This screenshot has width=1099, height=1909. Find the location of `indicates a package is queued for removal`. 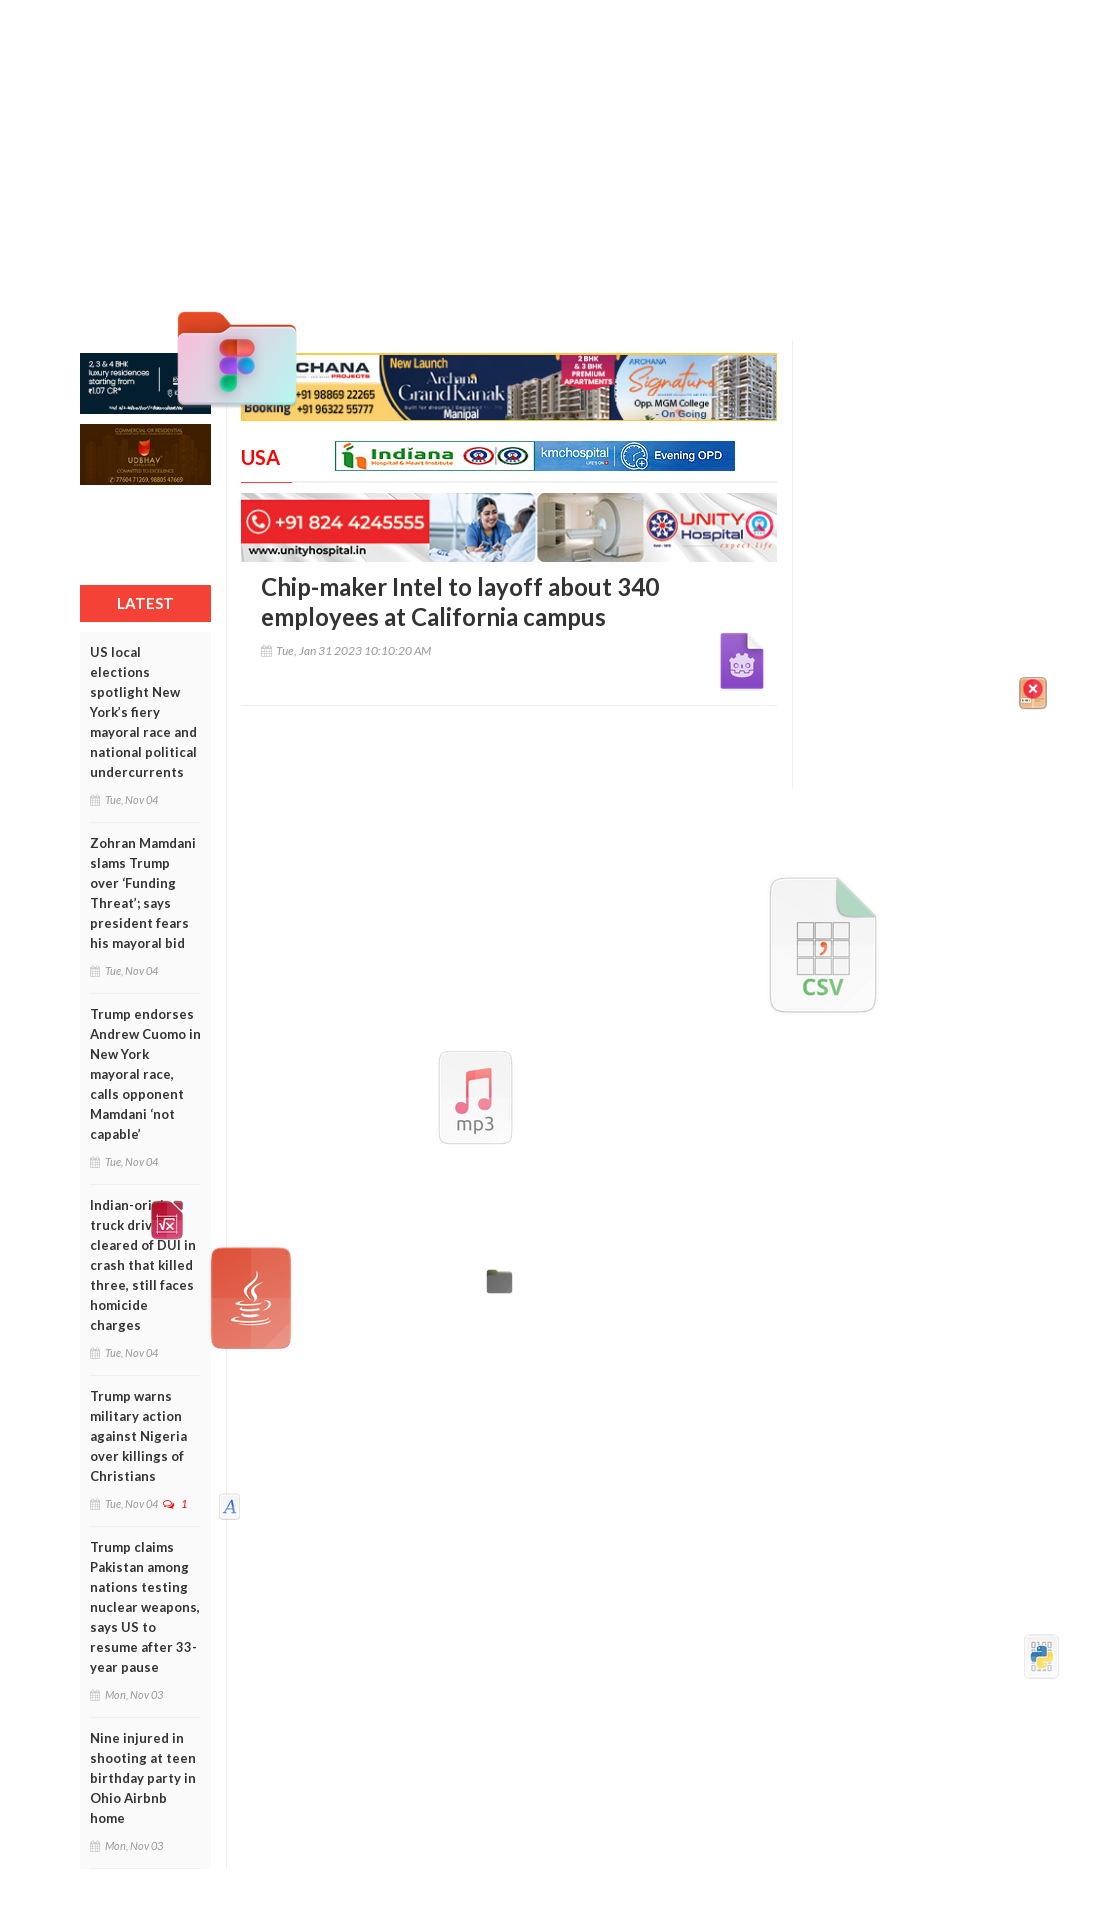

indicates a package is queued for removal is located at coordinates (1033, 693).